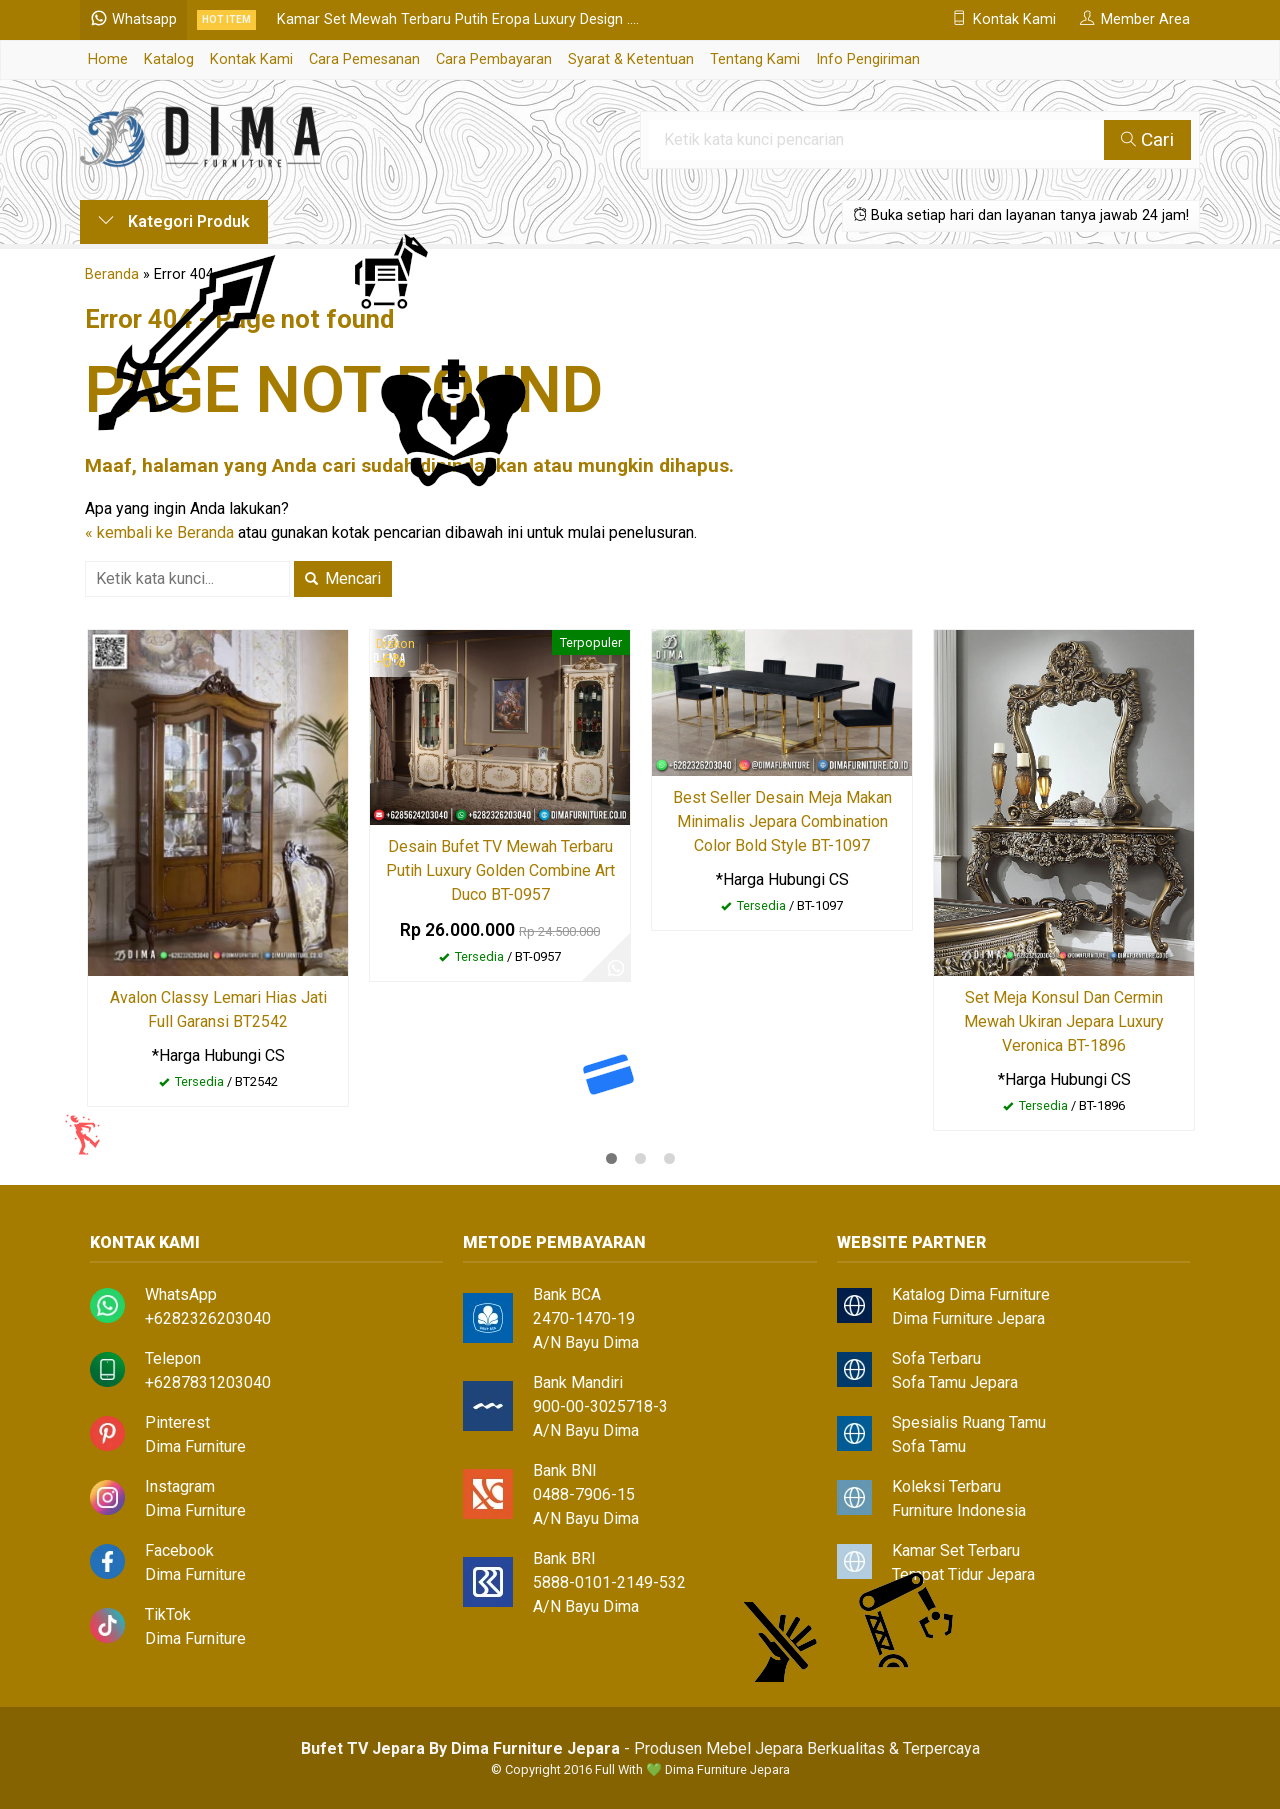  I want to click on zombie enemy or character type in a game, so click(84, 1134).